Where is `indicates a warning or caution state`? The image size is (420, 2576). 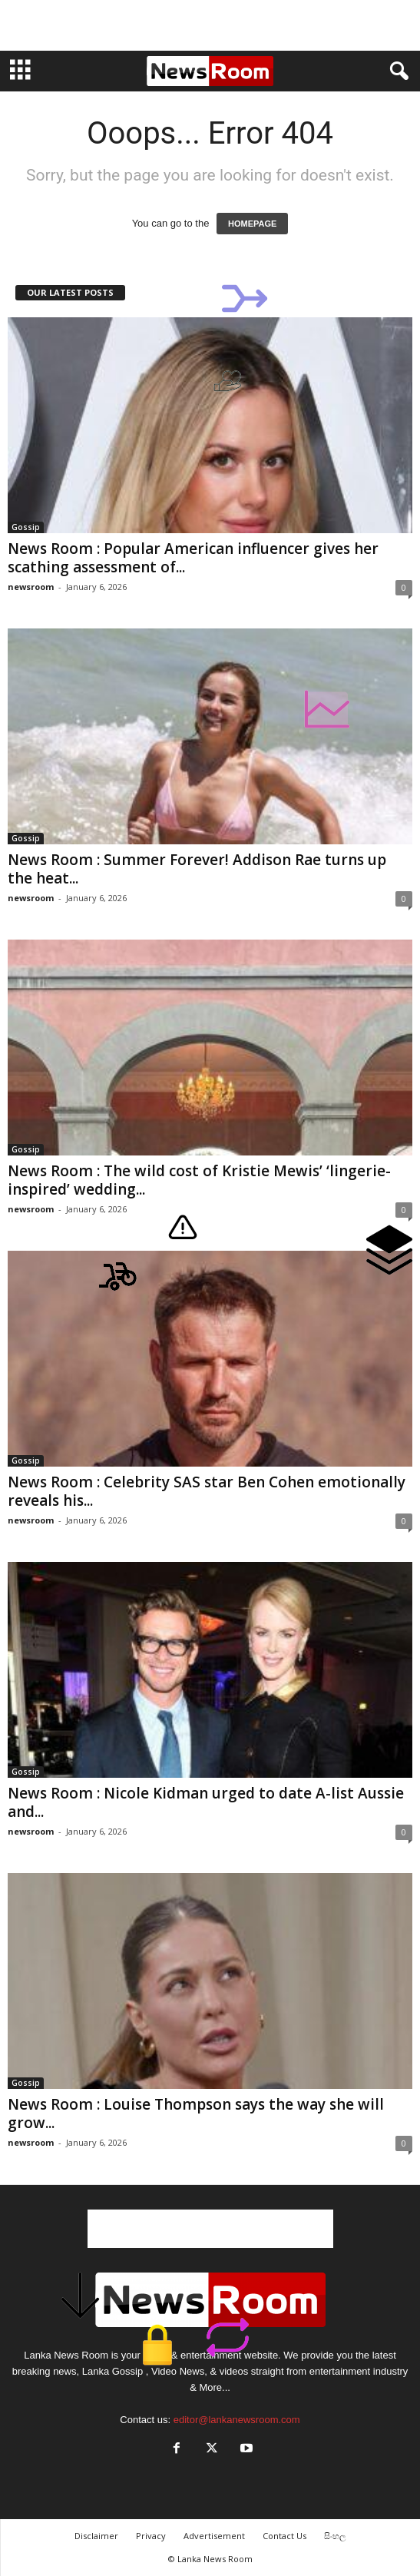 indicates a warning or caution state is located at coordinates (183, 1228).